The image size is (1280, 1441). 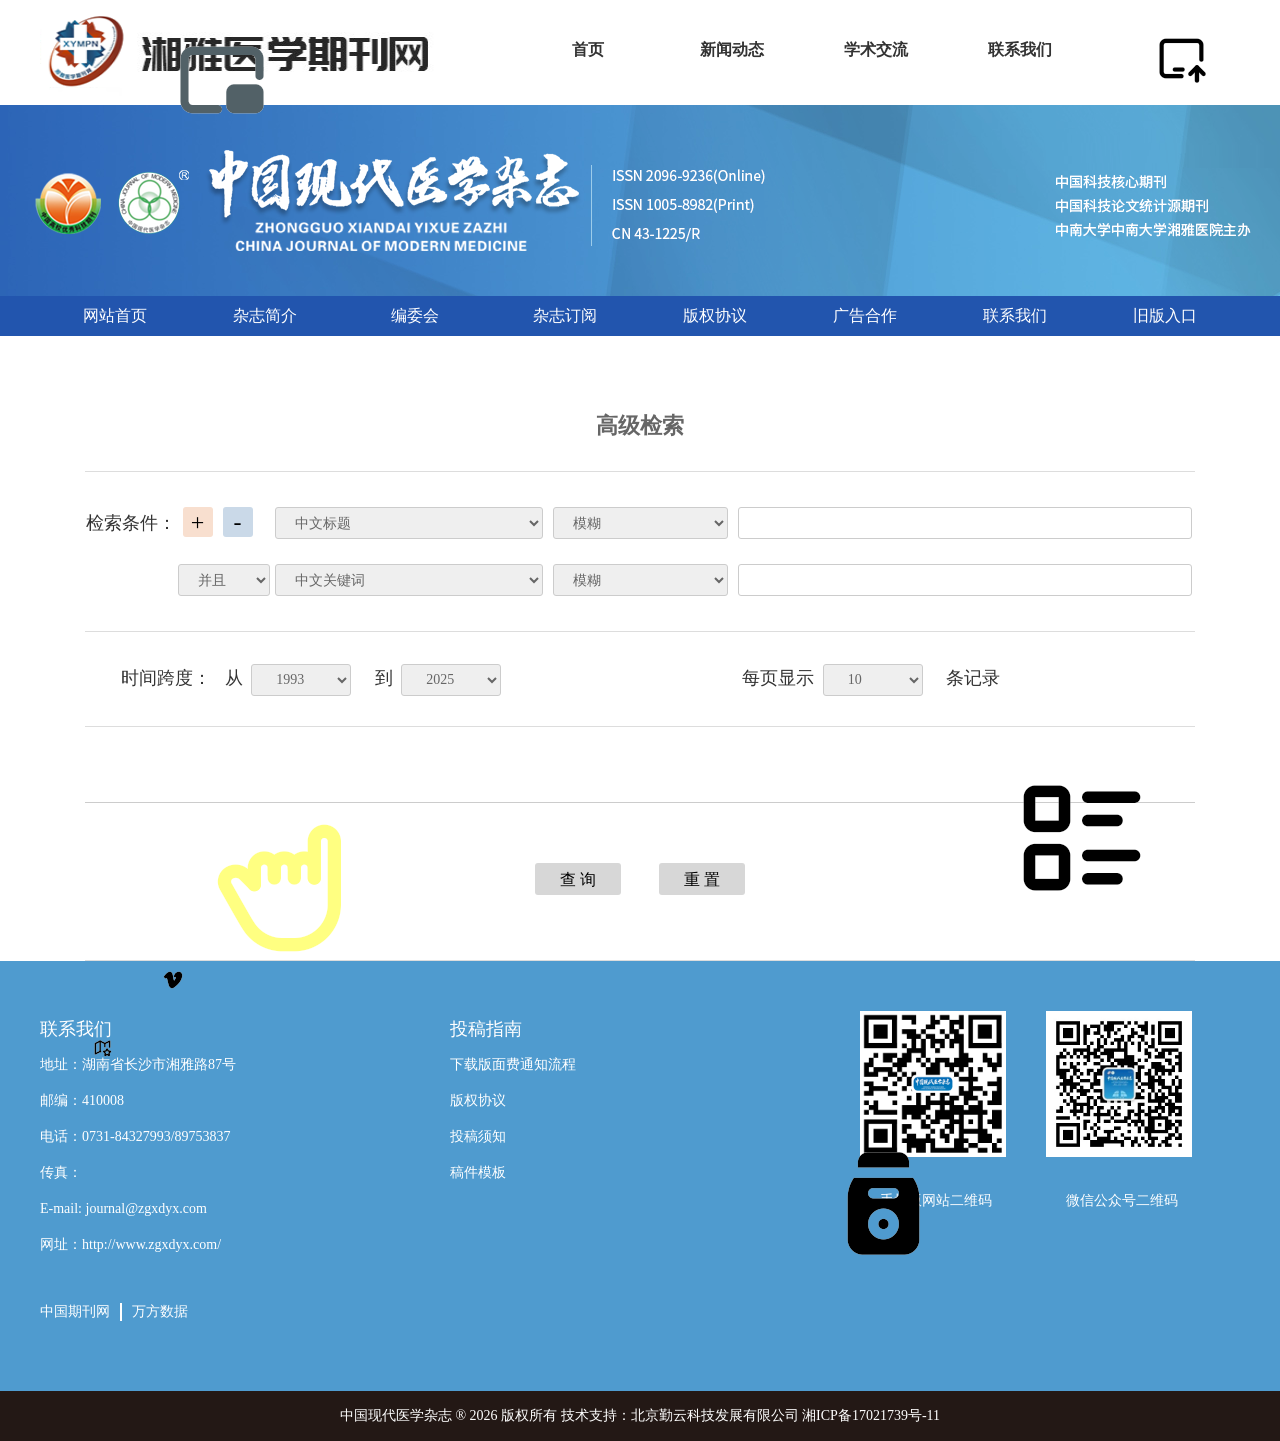 What do you see at coordinates (173, 980) in the screenshot?
I see `open vimeo app` at bounding box center [173, 980].